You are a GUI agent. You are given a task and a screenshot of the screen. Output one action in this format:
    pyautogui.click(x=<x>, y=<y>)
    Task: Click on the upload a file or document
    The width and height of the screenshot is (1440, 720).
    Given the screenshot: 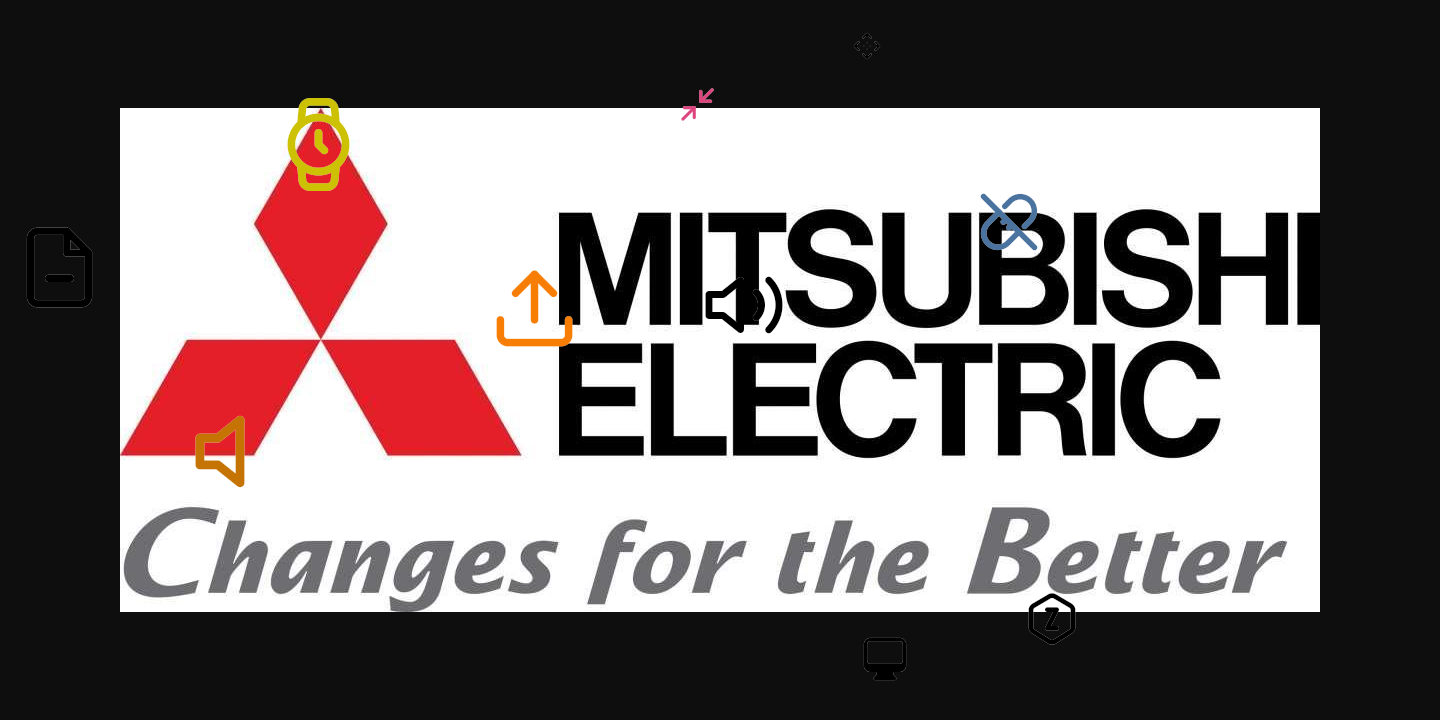 What is the action you would take?
    pyautogui.click(x=534, y=308)
    